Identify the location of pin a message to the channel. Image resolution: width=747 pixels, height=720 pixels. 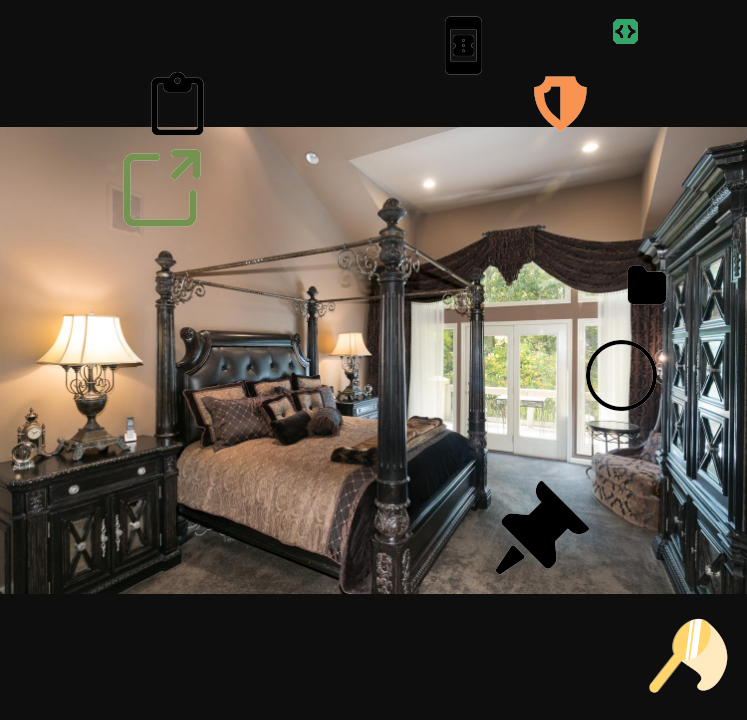
(537, 533).